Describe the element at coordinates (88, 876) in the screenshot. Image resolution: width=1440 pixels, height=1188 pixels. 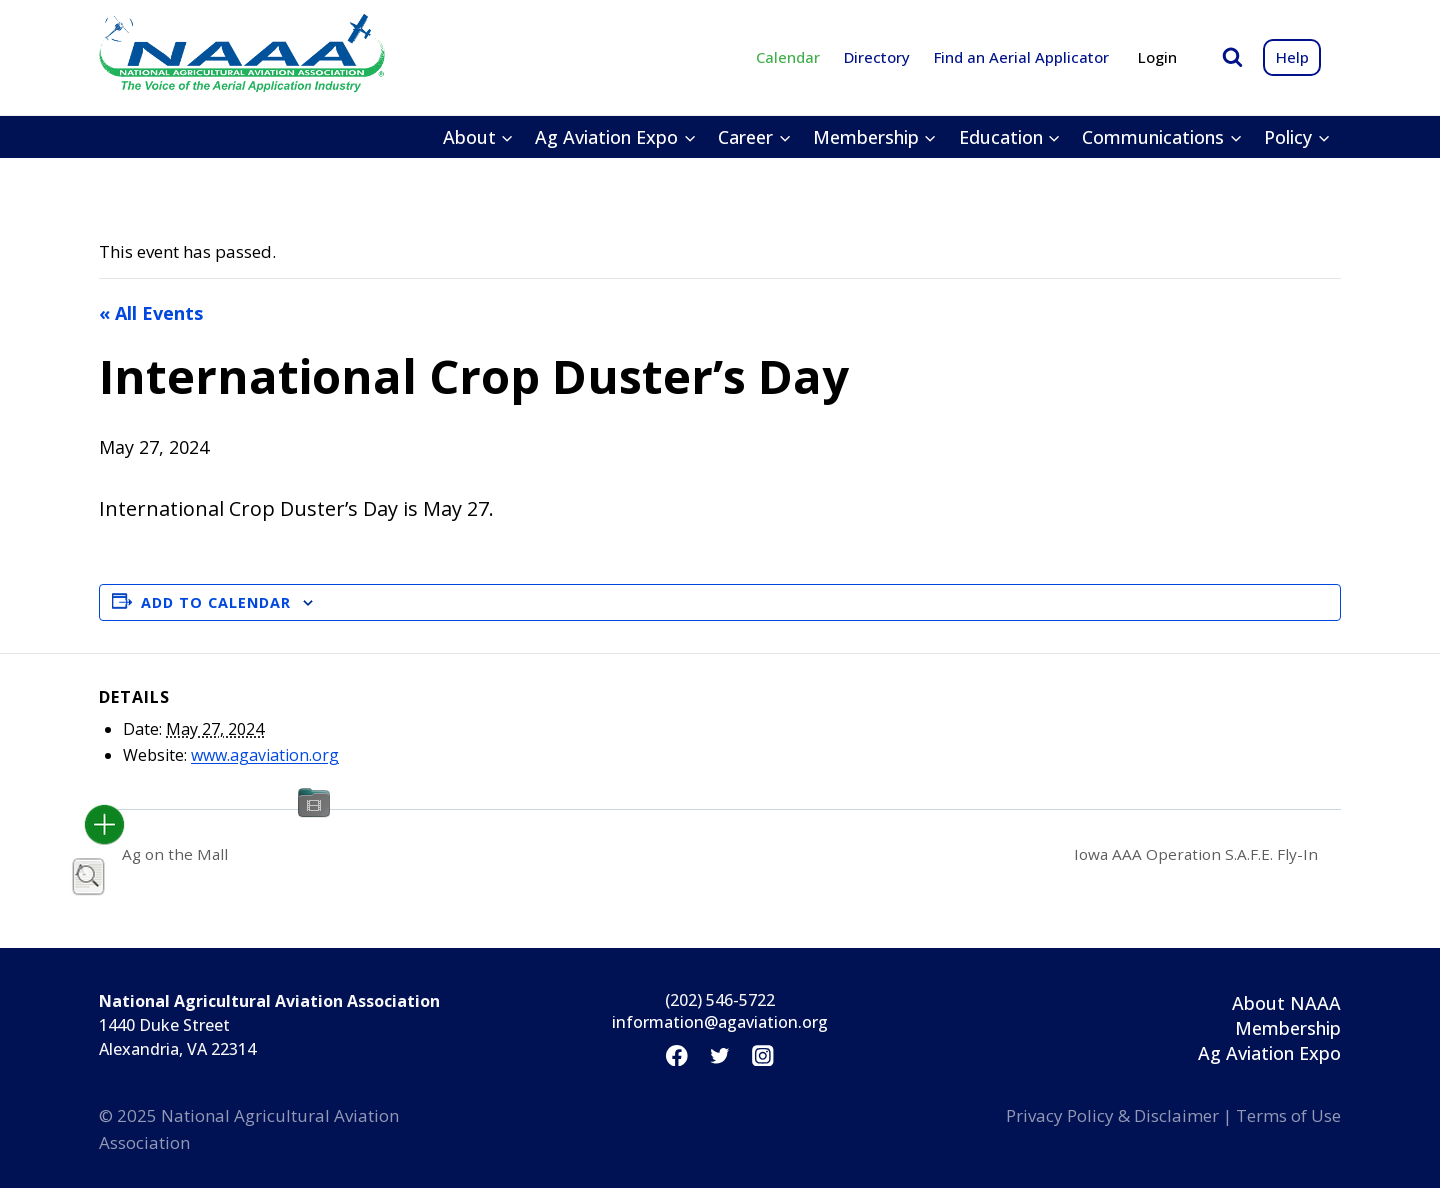
I see `open document viewer application` at that location.